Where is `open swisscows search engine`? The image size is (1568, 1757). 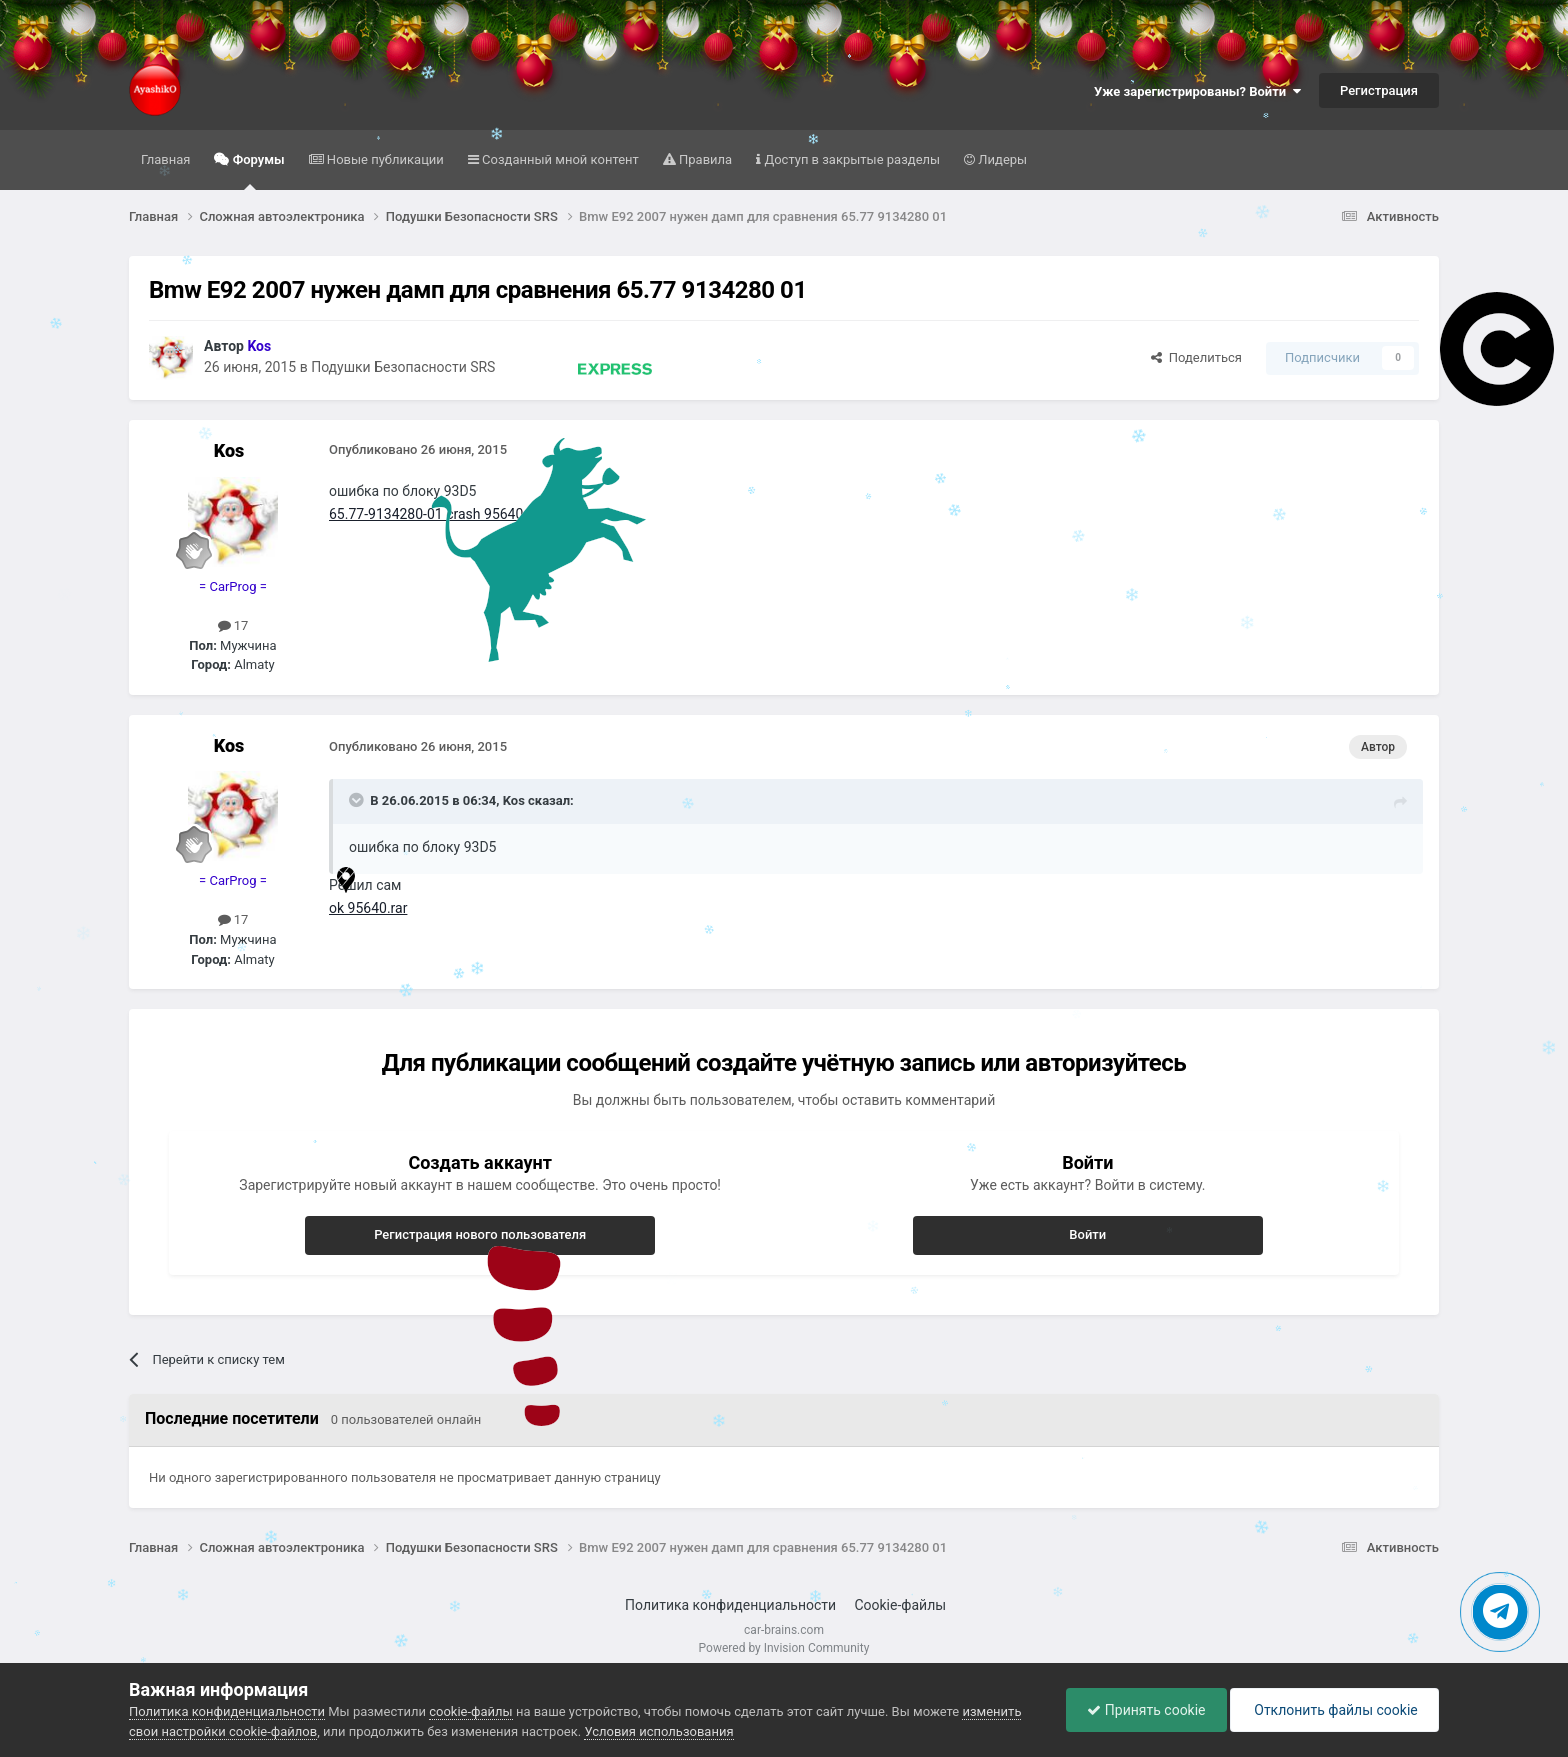 open swisscows search engine is located at coordinates (539, 550).